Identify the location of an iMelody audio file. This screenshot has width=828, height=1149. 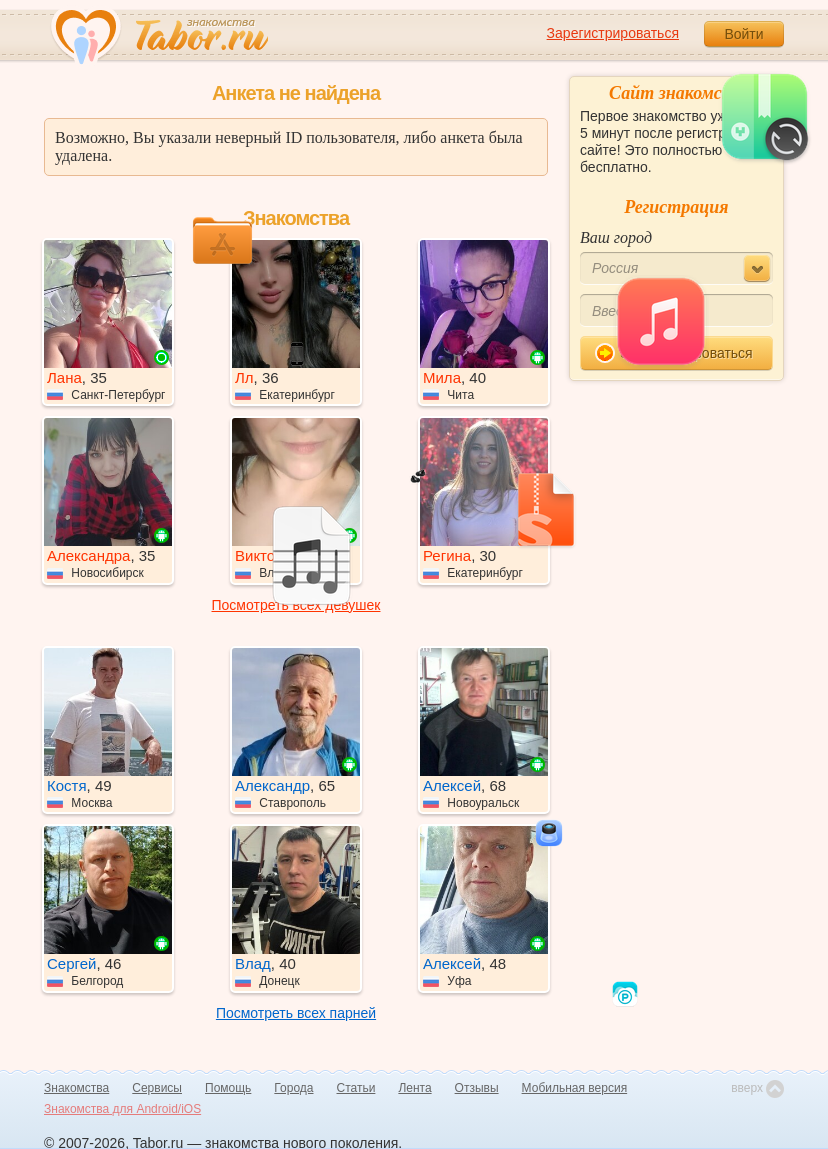
(311, 555).